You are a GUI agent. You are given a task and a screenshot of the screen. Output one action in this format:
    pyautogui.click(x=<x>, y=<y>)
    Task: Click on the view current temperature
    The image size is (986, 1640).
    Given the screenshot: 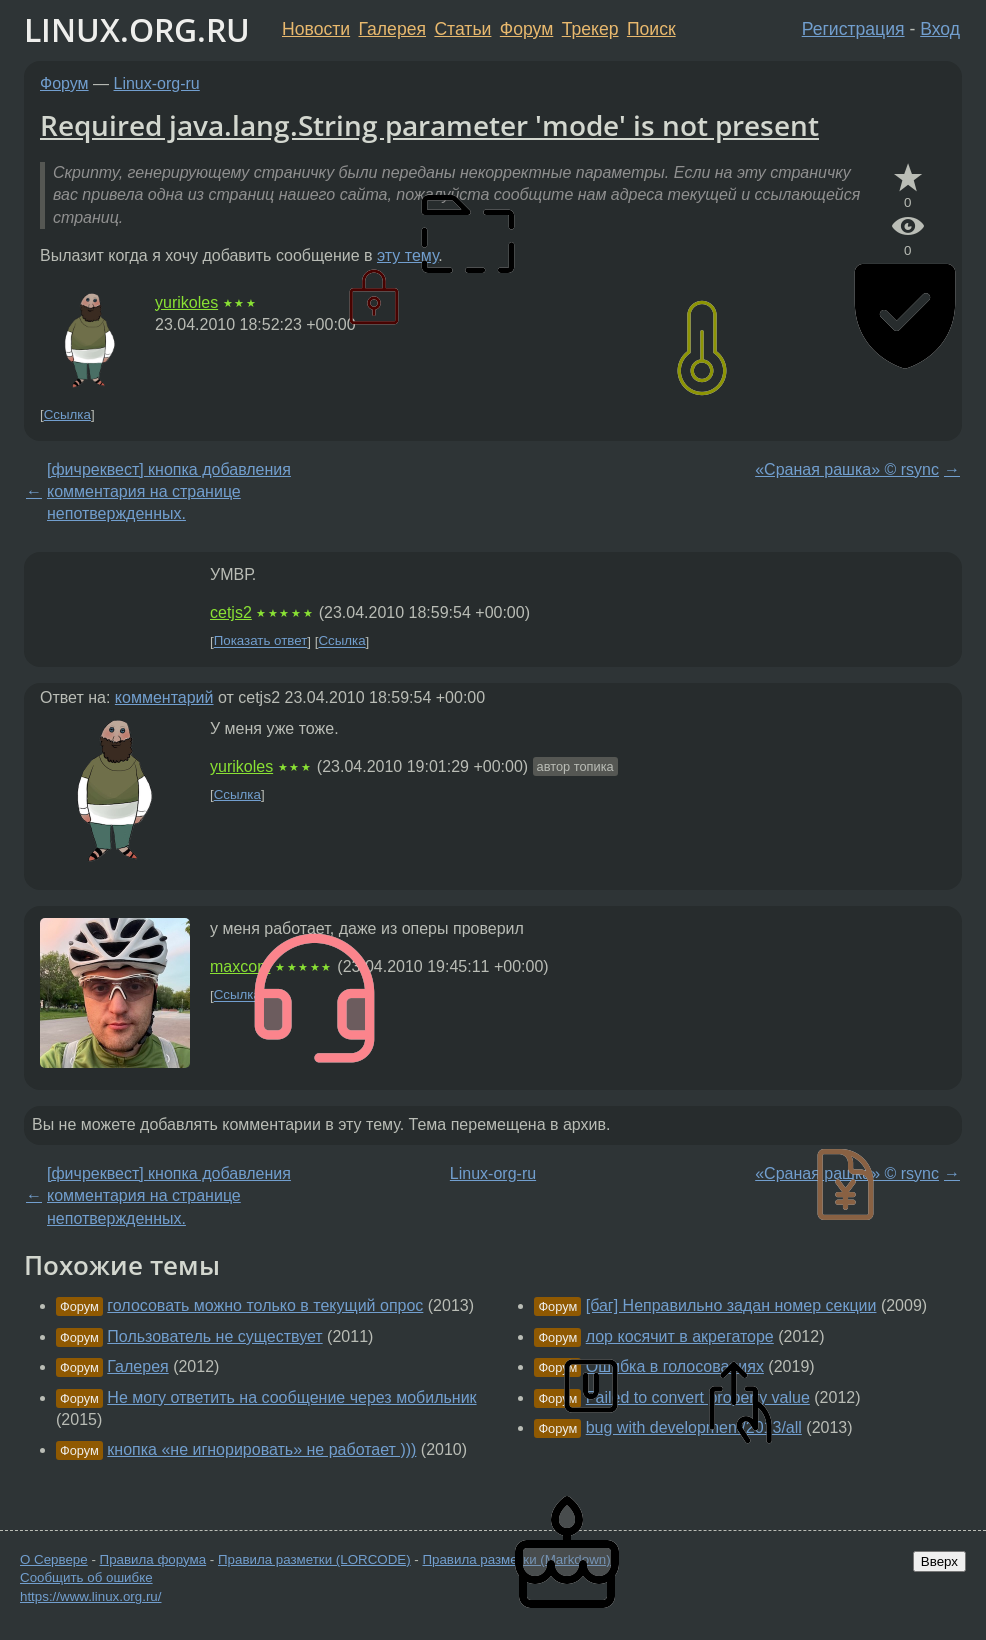 What is the action you would take?
    pyautogui.click(x=702, y=348)
    